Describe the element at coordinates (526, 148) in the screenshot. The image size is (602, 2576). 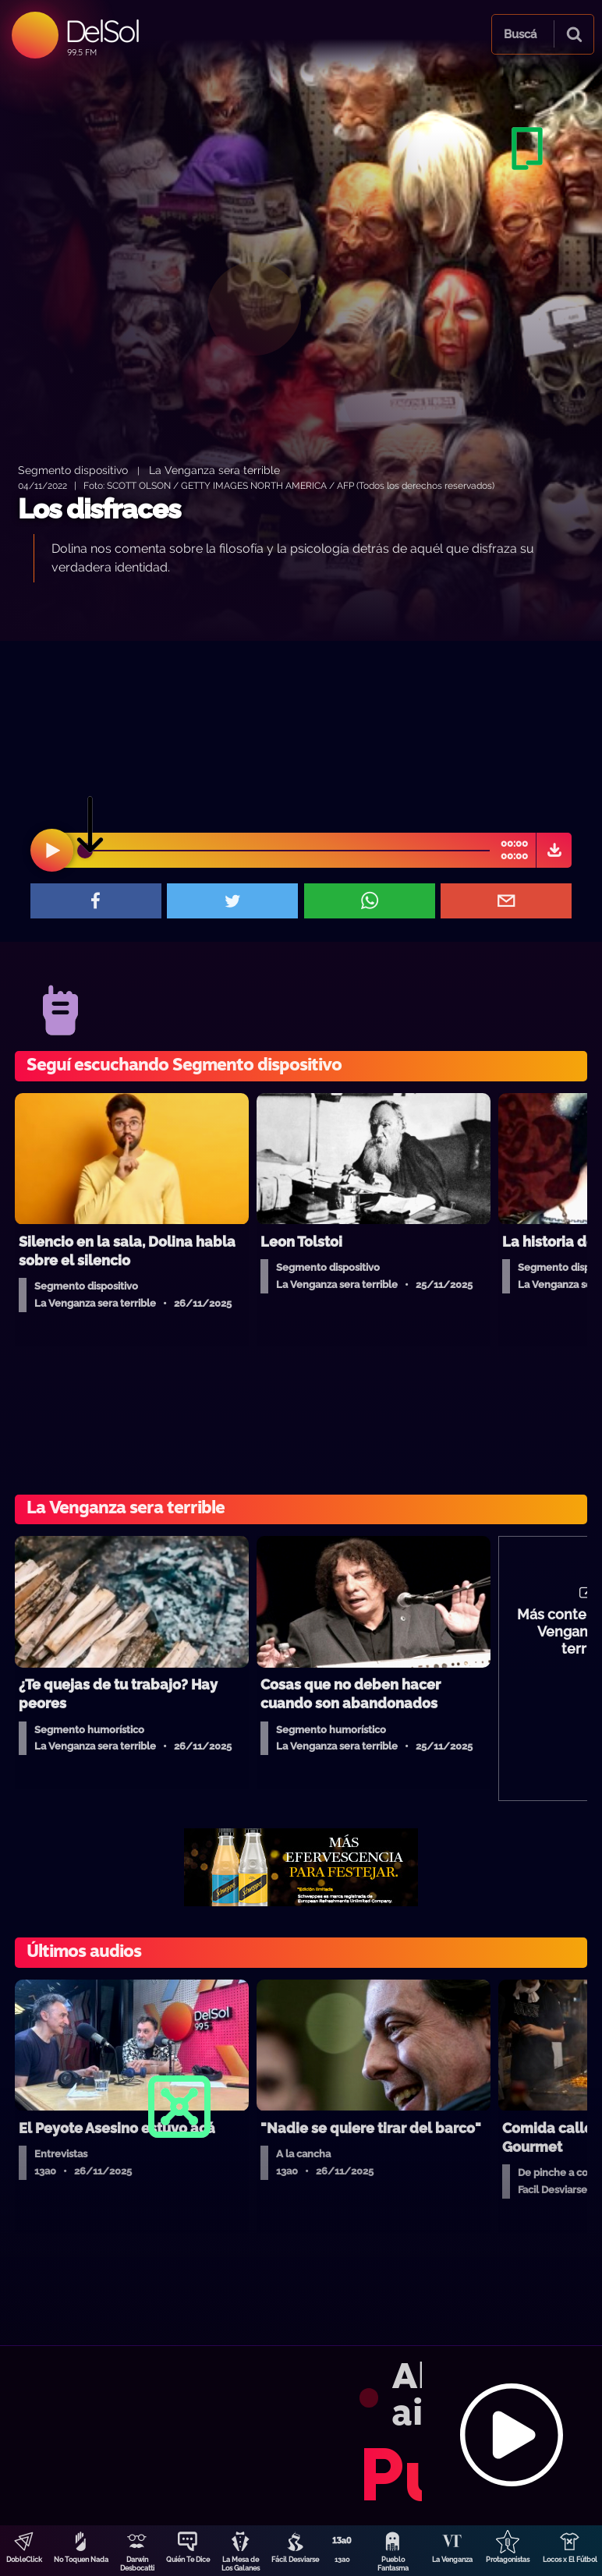
I see `pagekit CMS brand logo` at that location.